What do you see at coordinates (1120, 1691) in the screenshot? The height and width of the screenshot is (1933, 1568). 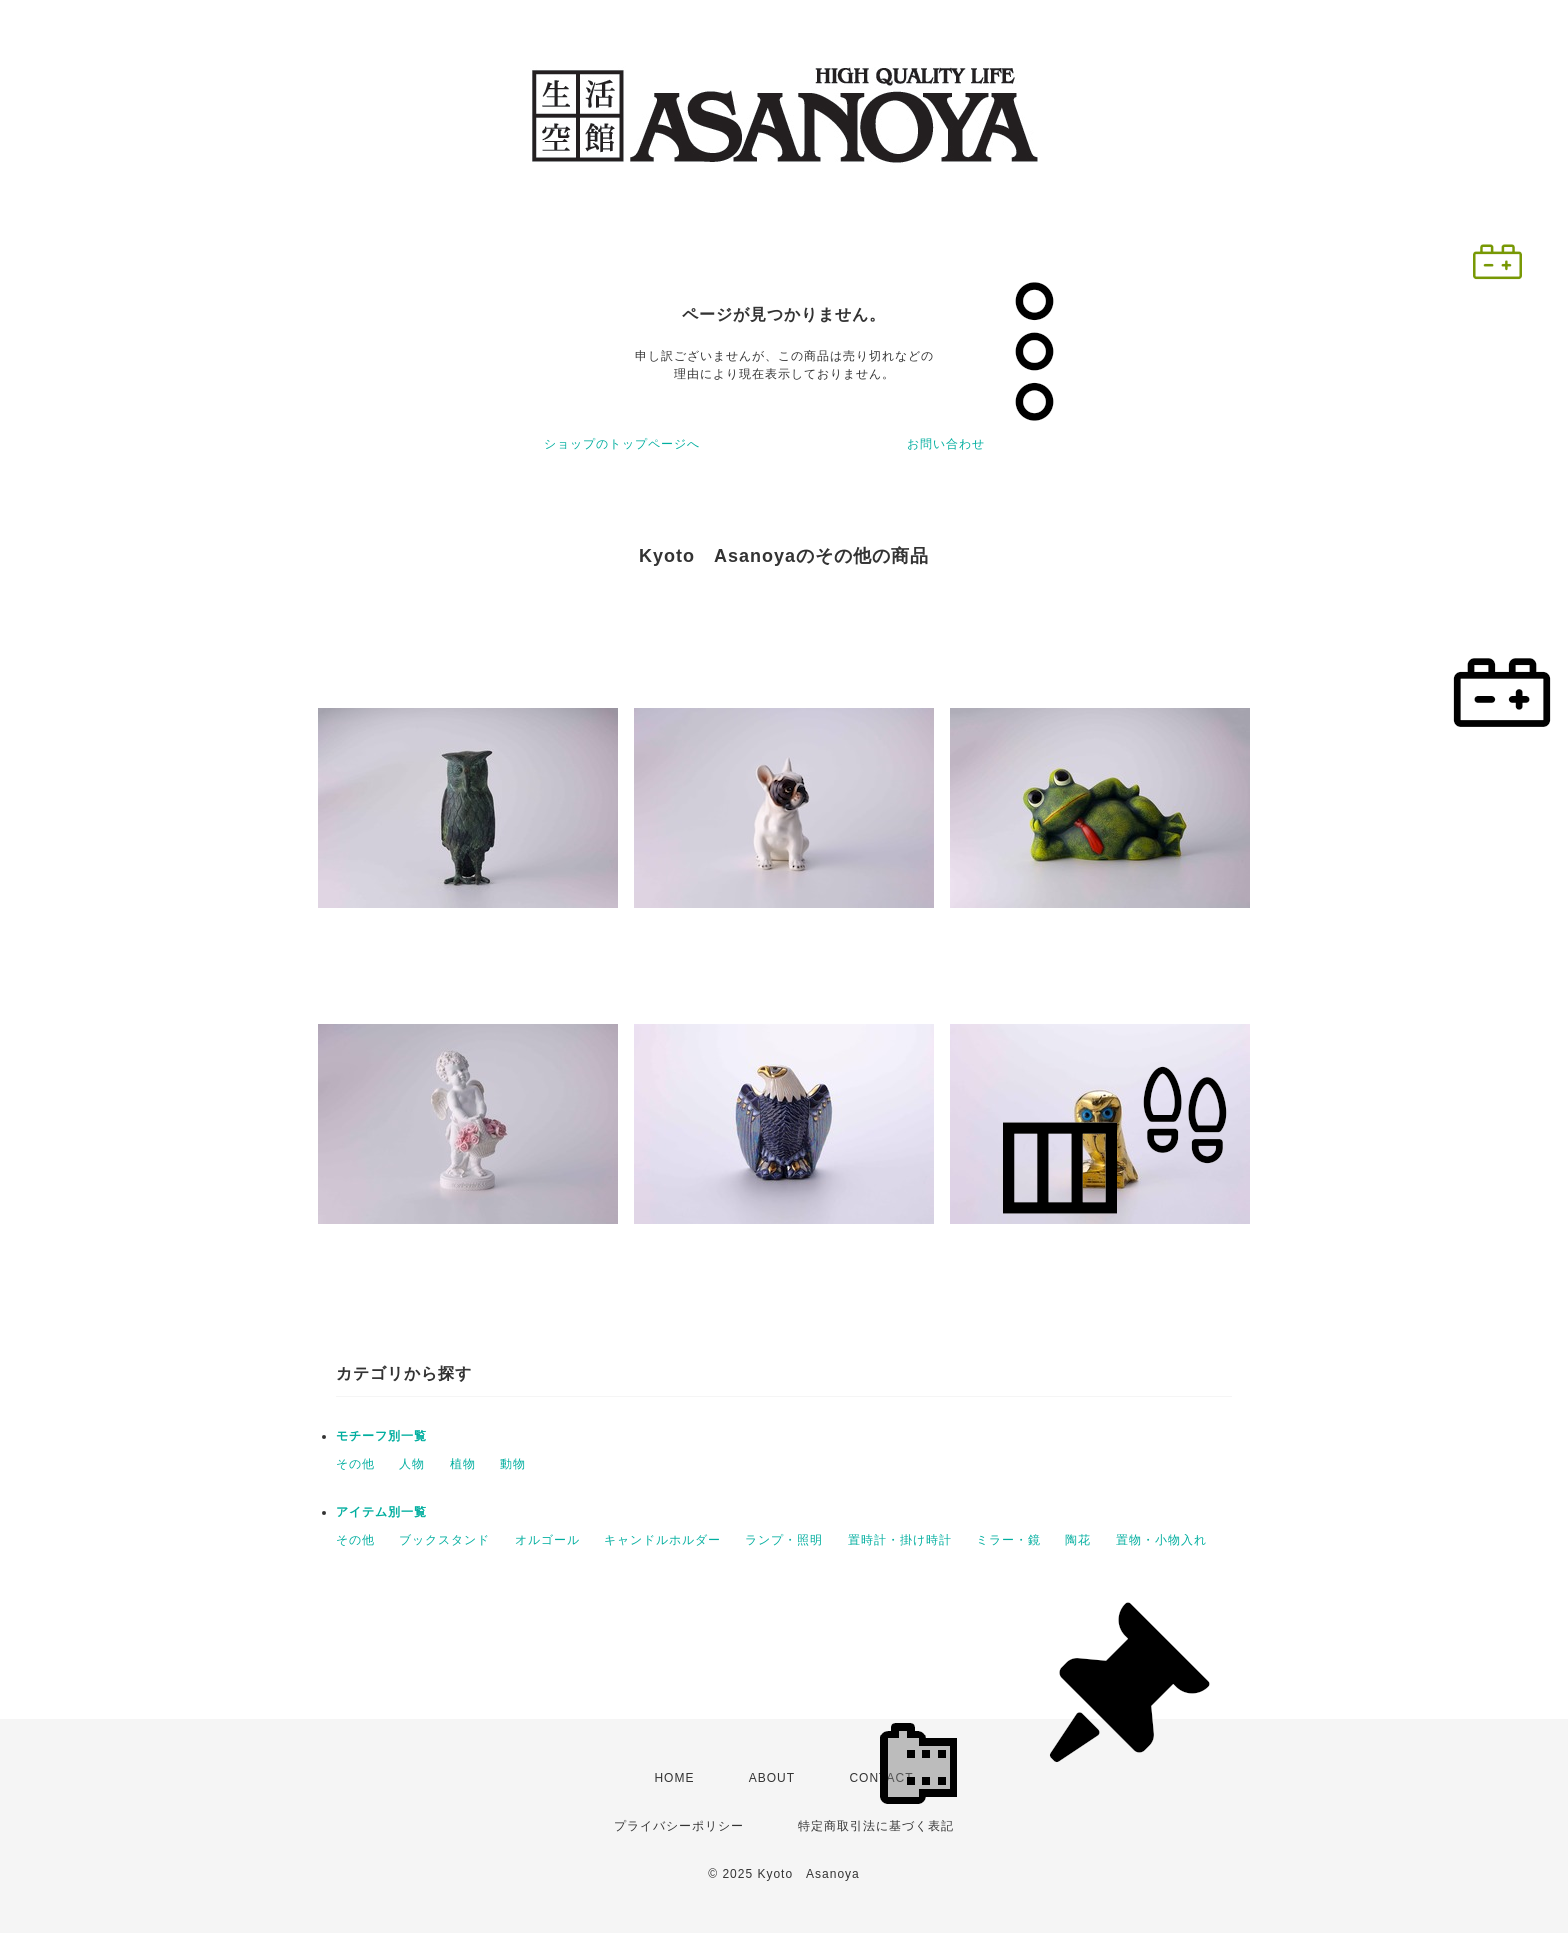 I see `pin a message to the channel` at bounding box center [1120, 1691].